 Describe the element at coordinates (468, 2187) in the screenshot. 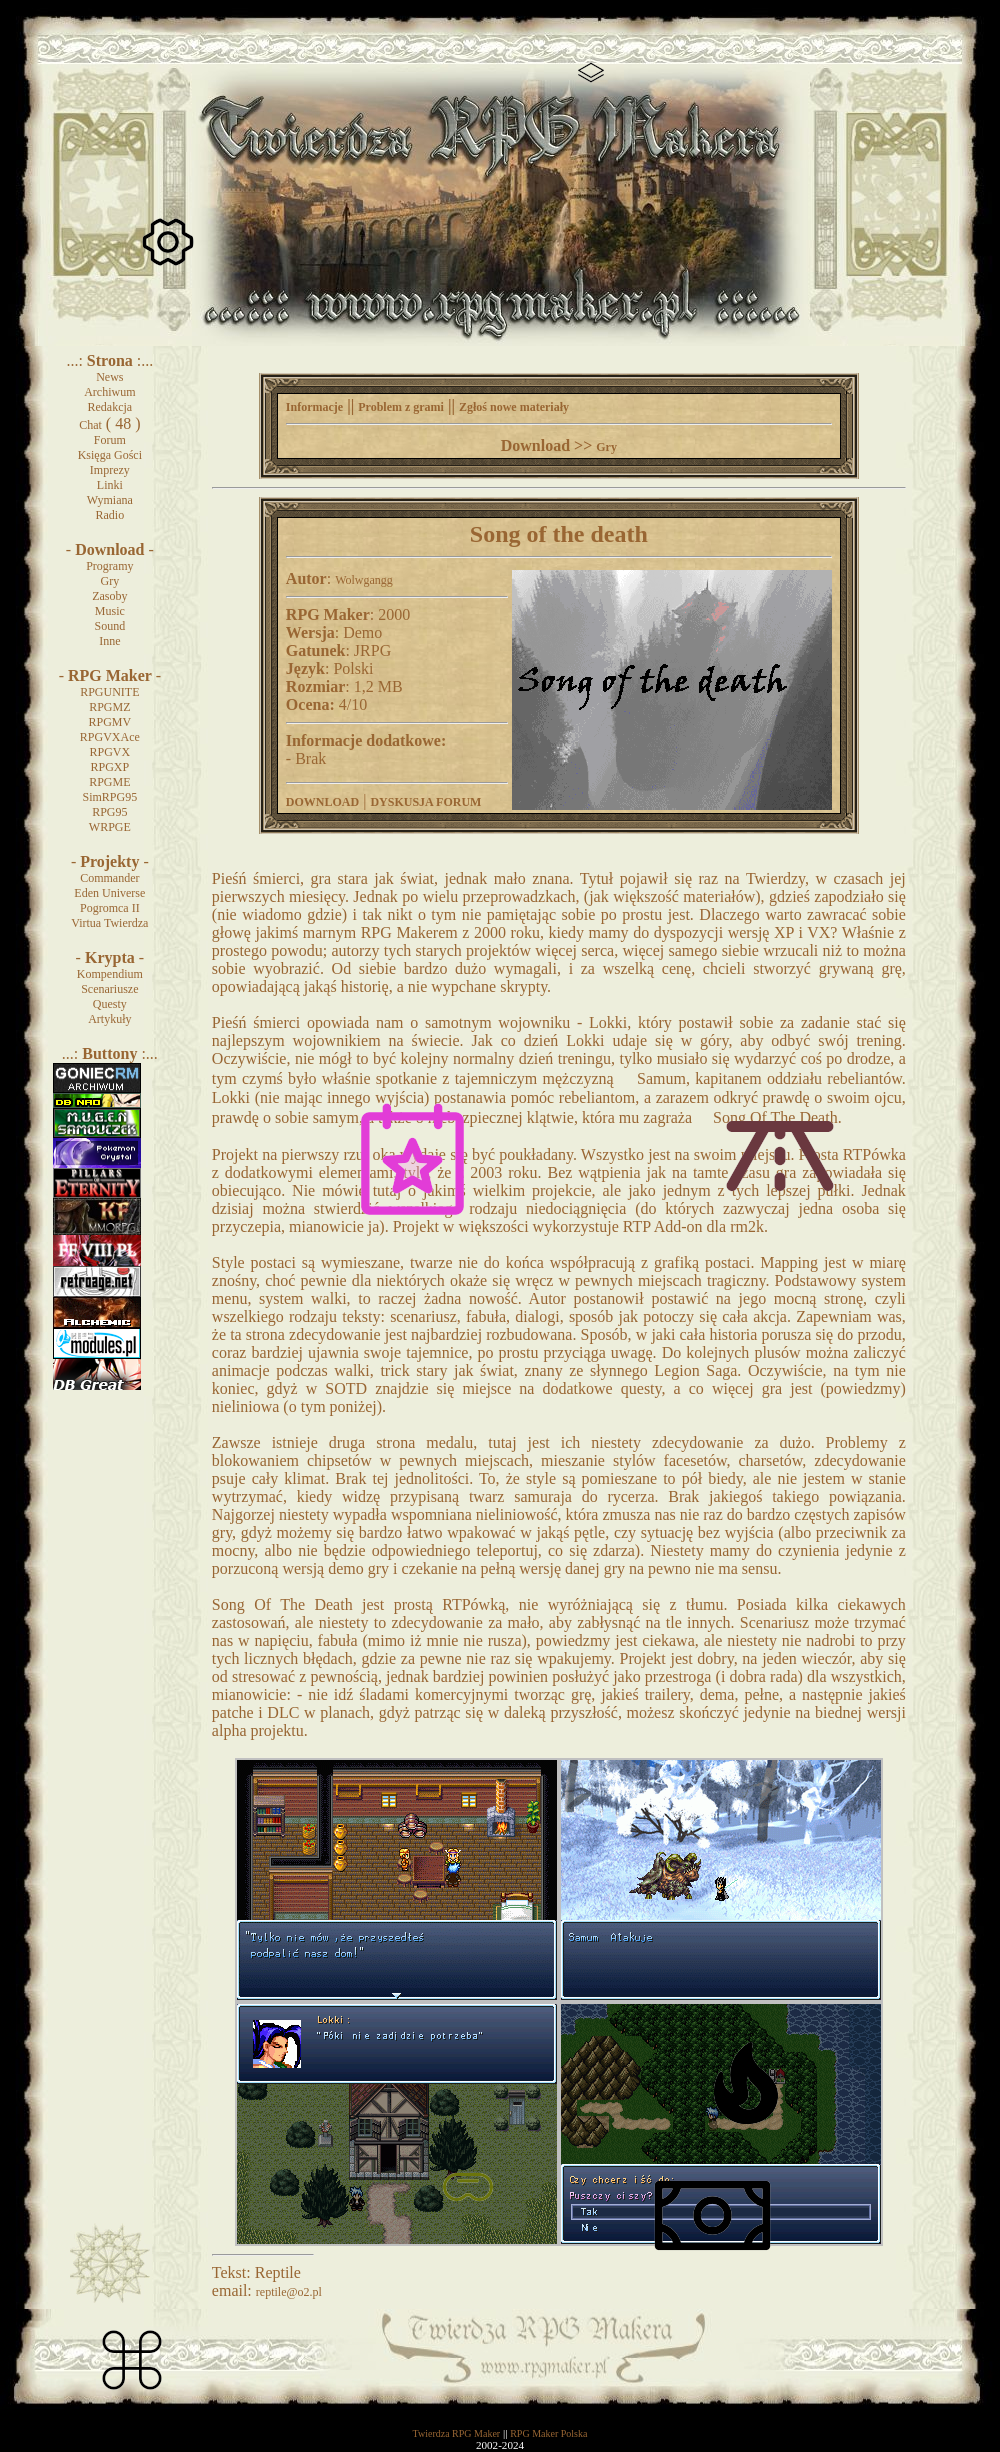

I see `access virtual reality or VR settings` at that location.